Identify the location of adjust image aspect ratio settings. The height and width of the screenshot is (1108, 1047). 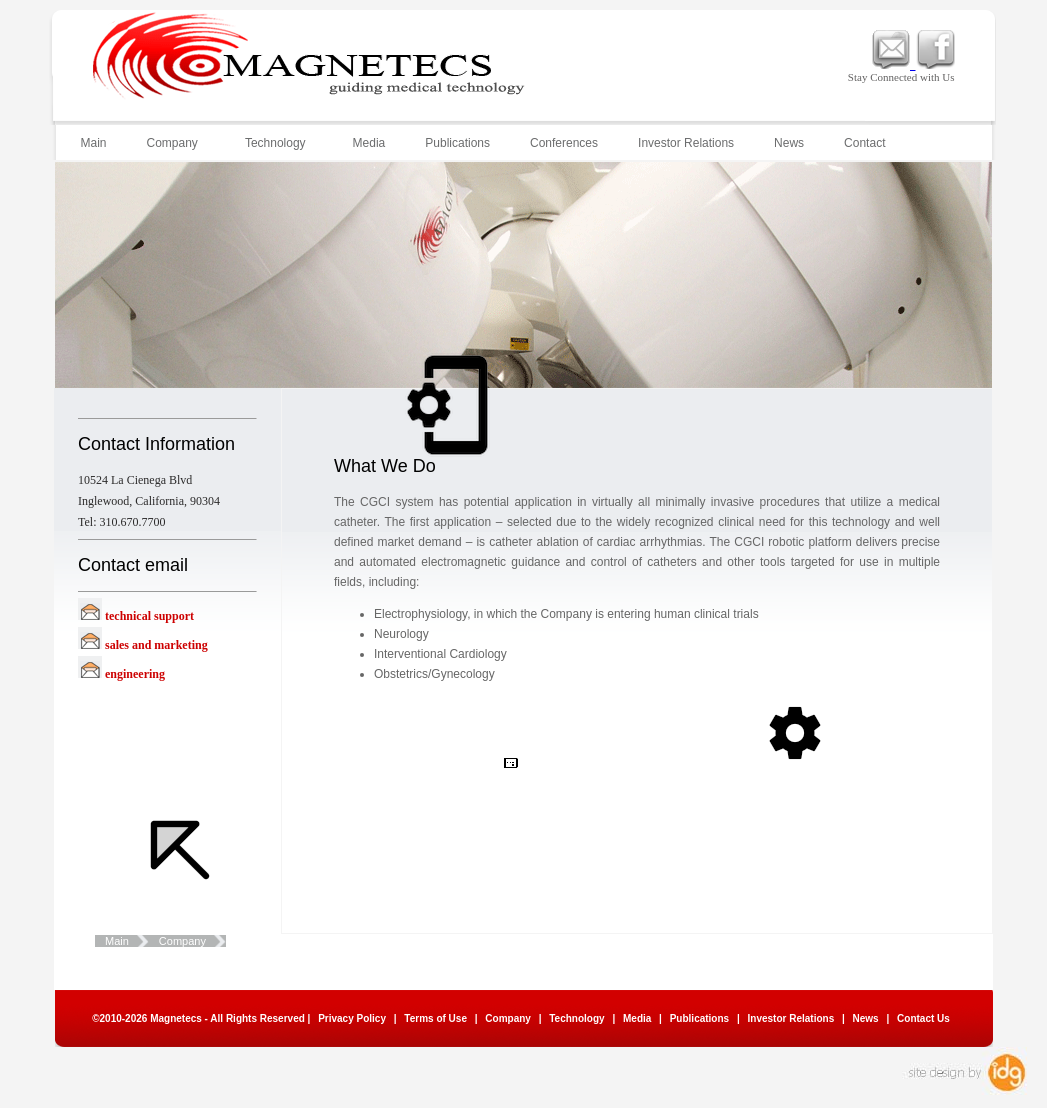
(511, 763).